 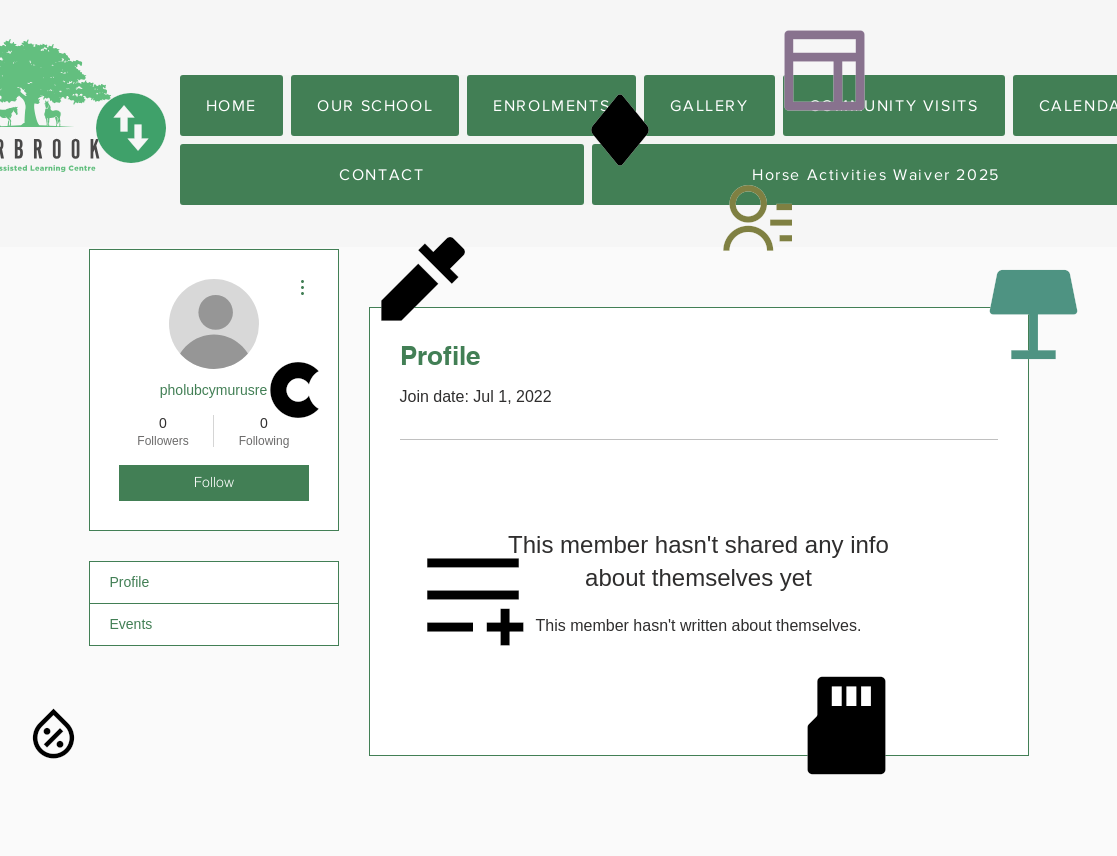 What do you see at coordinates (1033, 314) in the screenshot?
I see `open keynote presentation app` at bounding box center [1033, 314].